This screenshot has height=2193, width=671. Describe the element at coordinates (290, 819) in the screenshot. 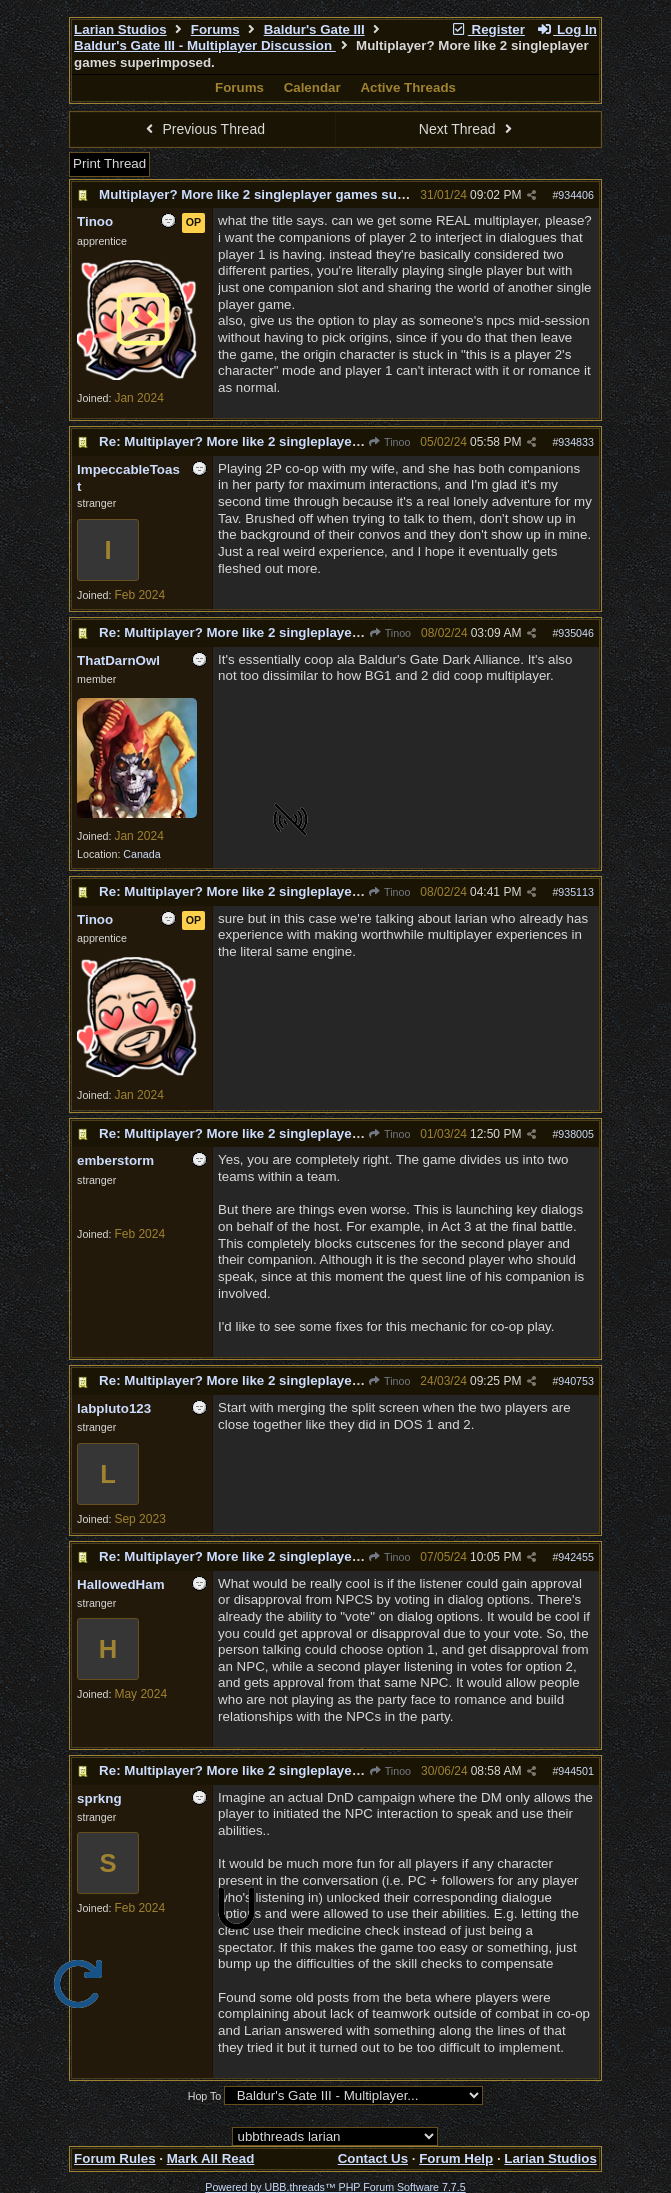

I see `no signal or connection unavailable` at that location.